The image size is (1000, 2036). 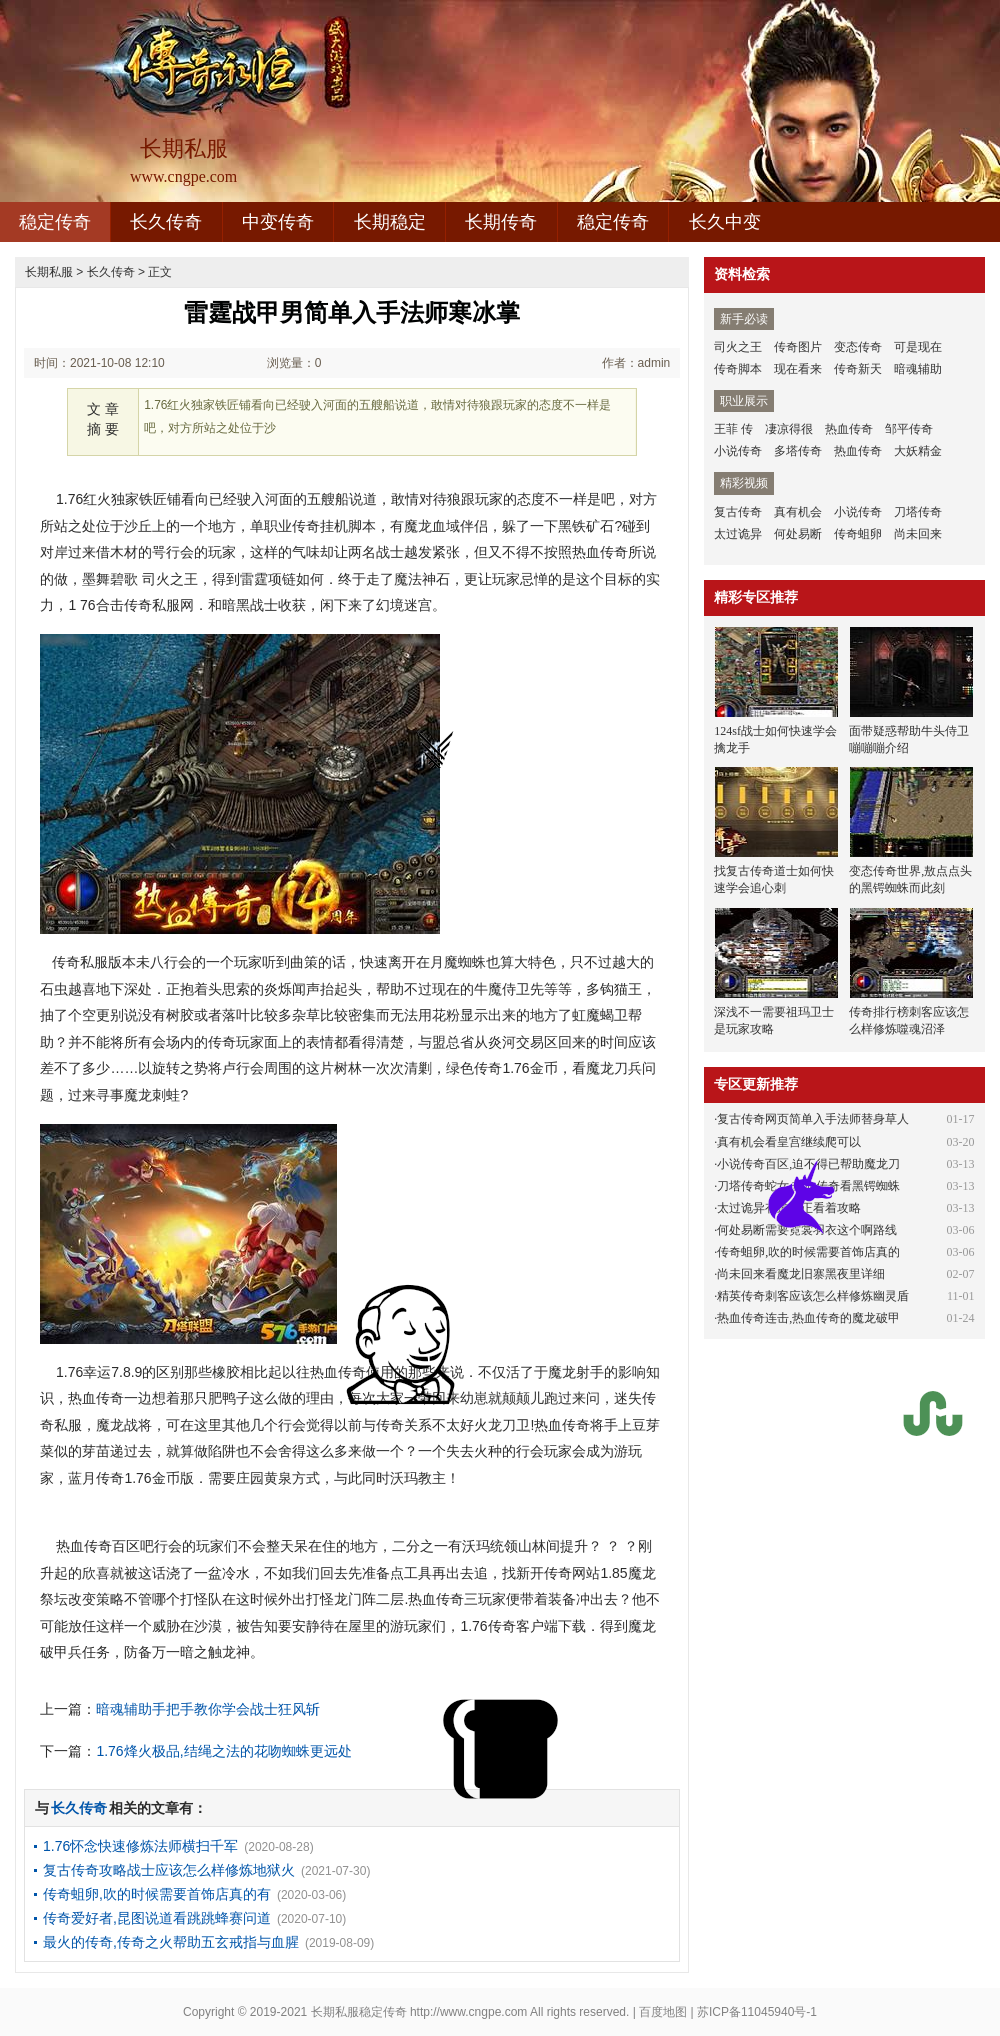 What do you see at coordinates (435, 749) in the screenshot?
I see `the game awards official logo` at bounding box center [435, 749].